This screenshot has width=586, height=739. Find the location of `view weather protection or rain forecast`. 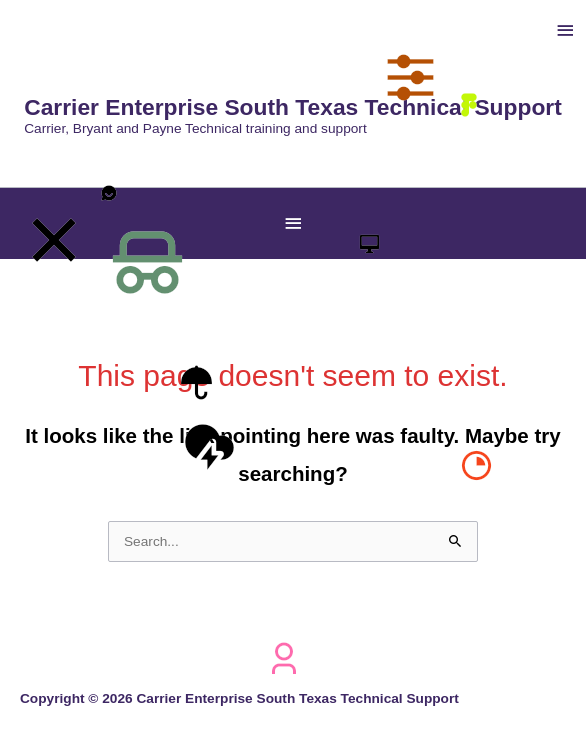

view weather protection or rain forecast is located at coordinates (196, 382).